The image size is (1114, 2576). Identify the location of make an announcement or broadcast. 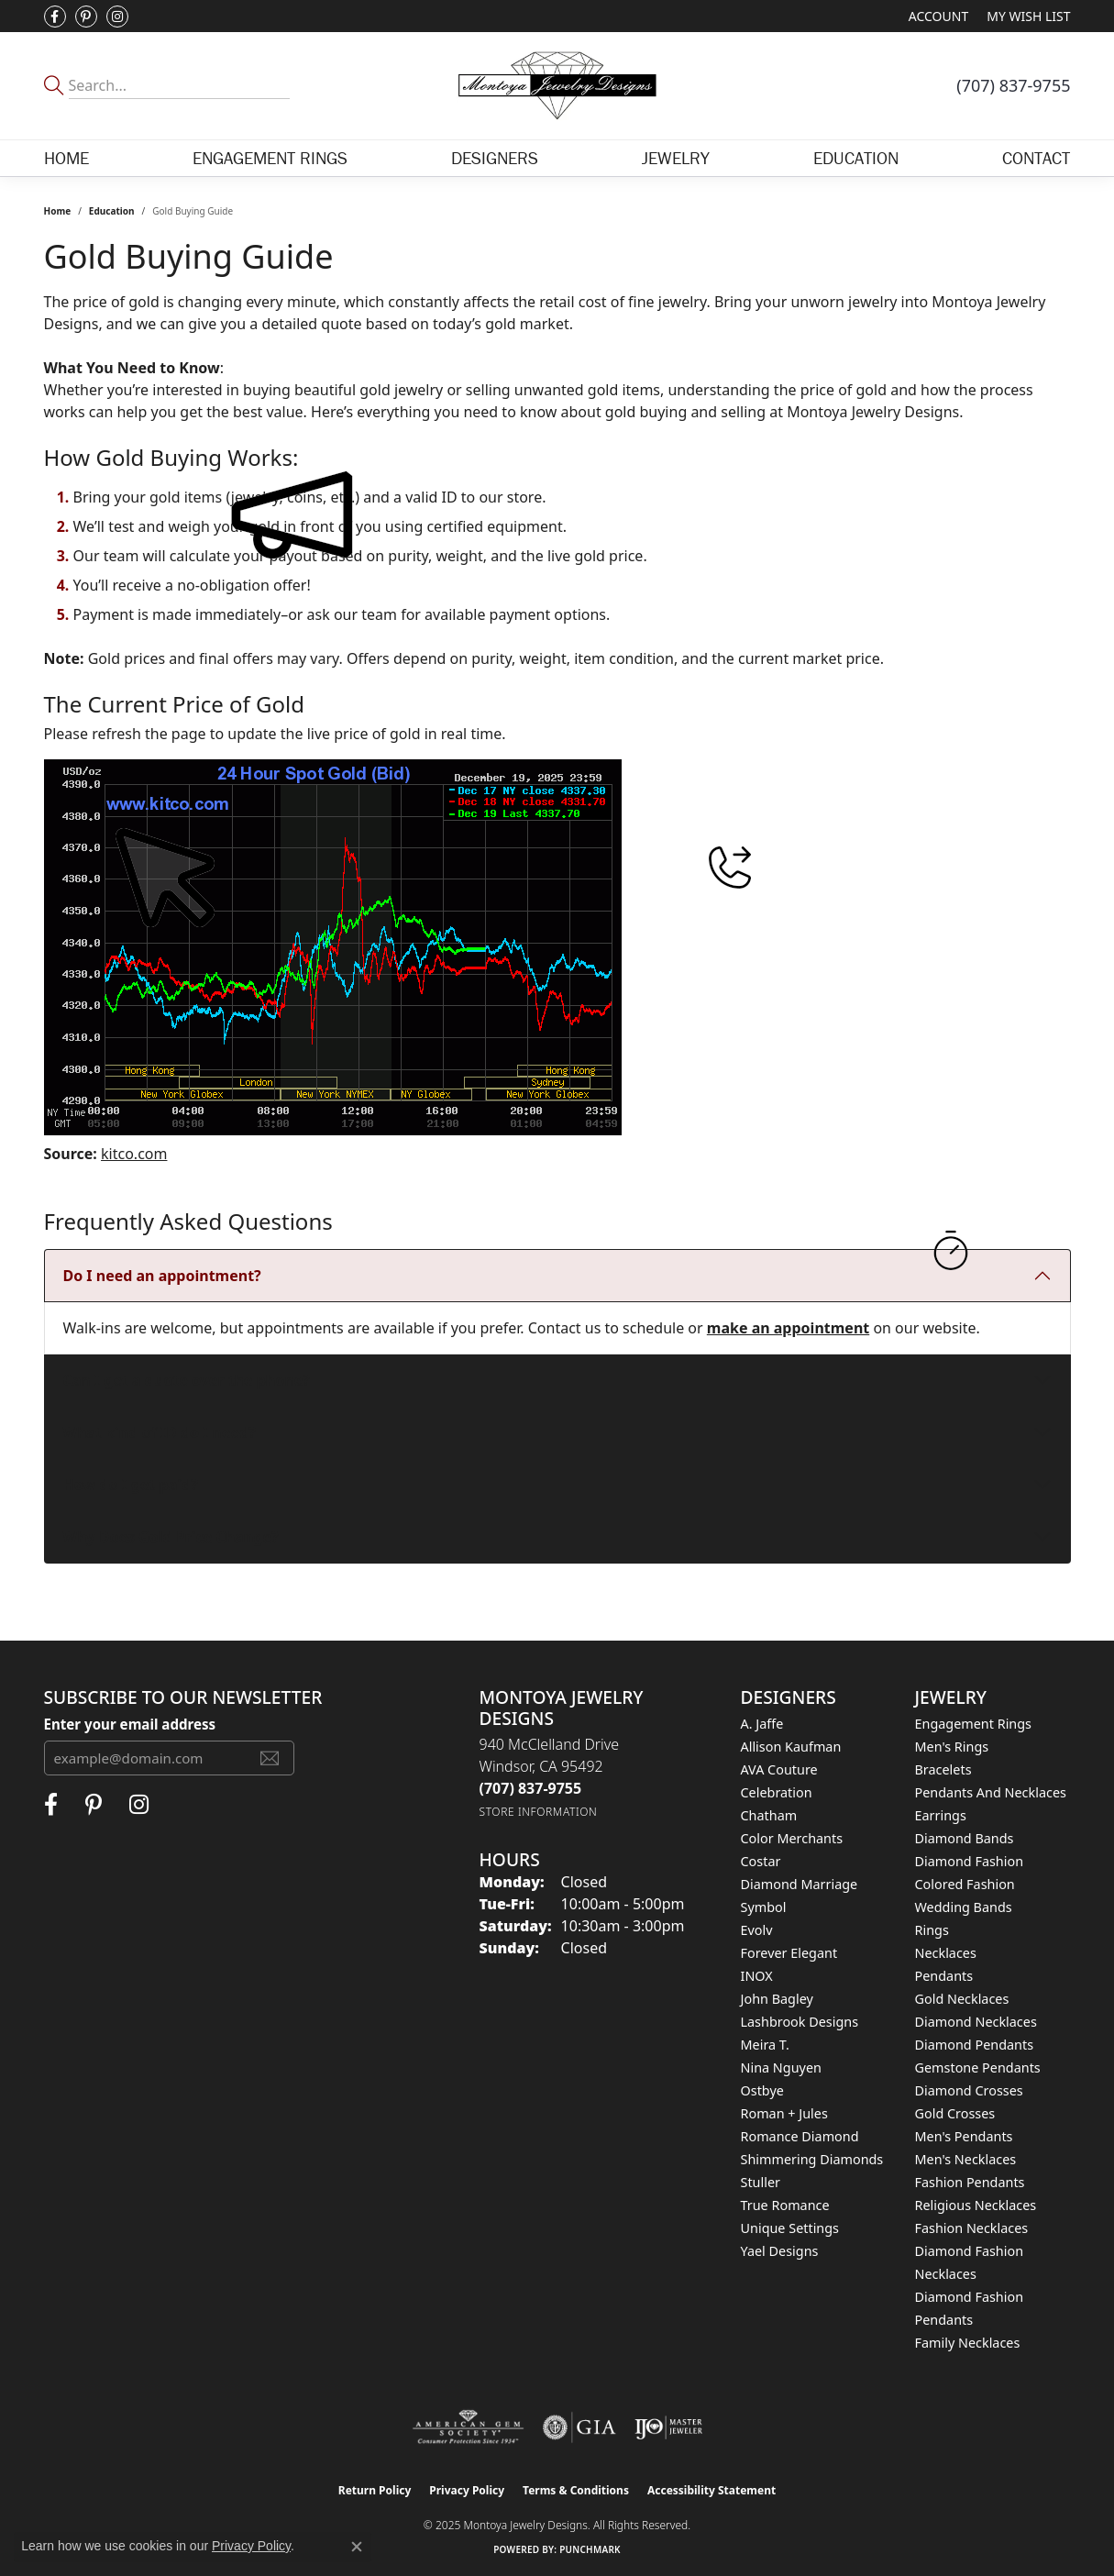
(289, 513).